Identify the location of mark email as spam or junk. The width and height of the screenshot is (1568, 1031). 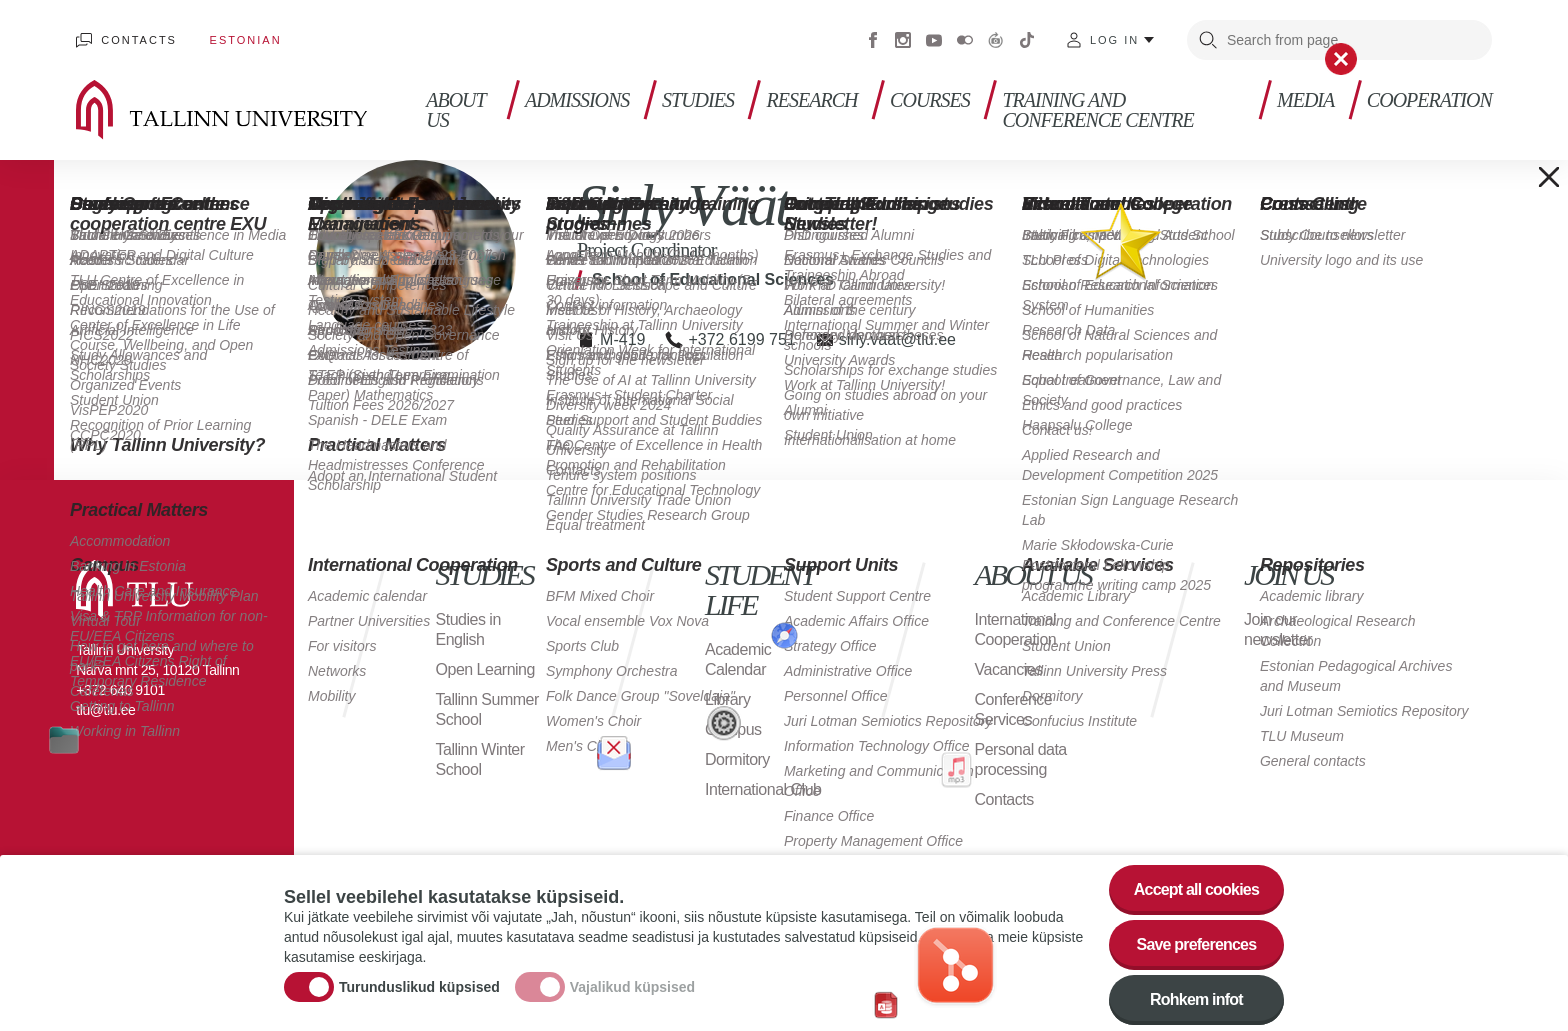
(614, 754).